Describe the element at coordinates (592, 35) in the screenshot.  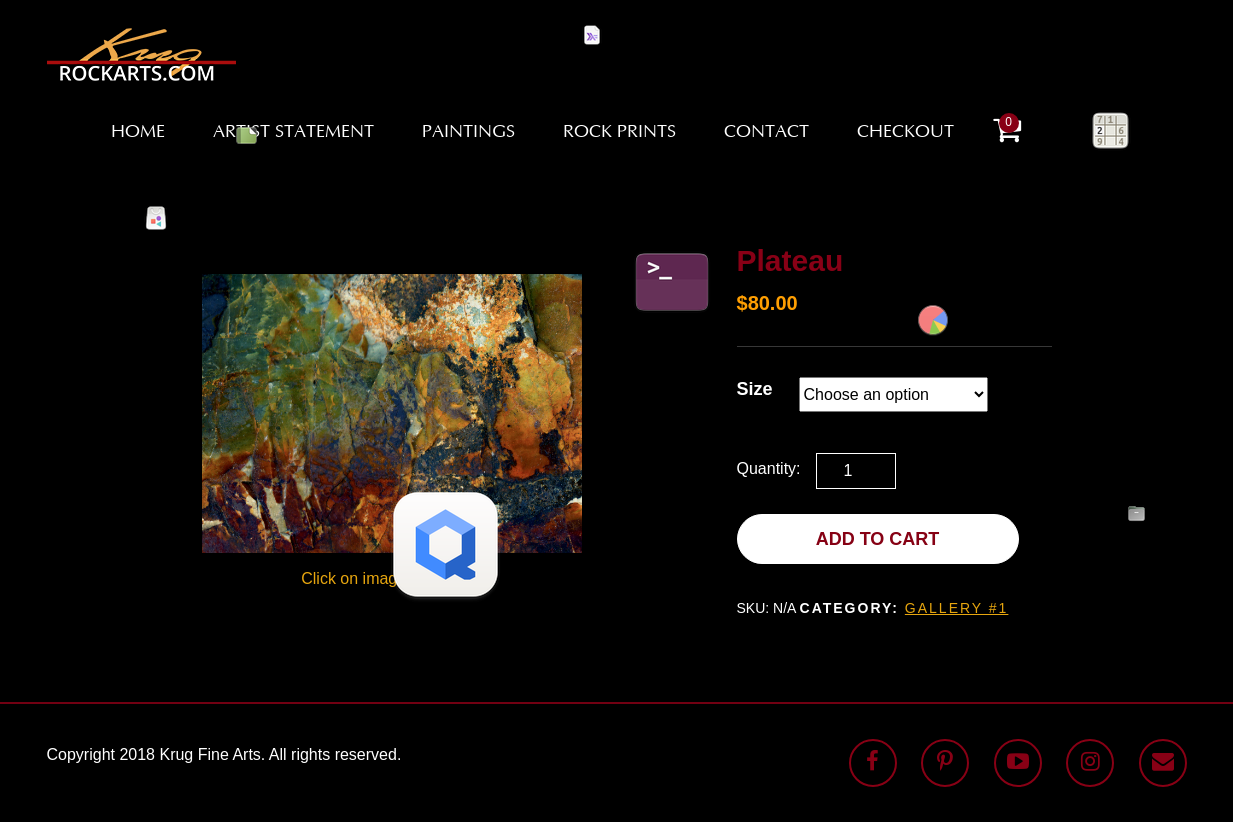
I see `a haskell source code file` at that location.